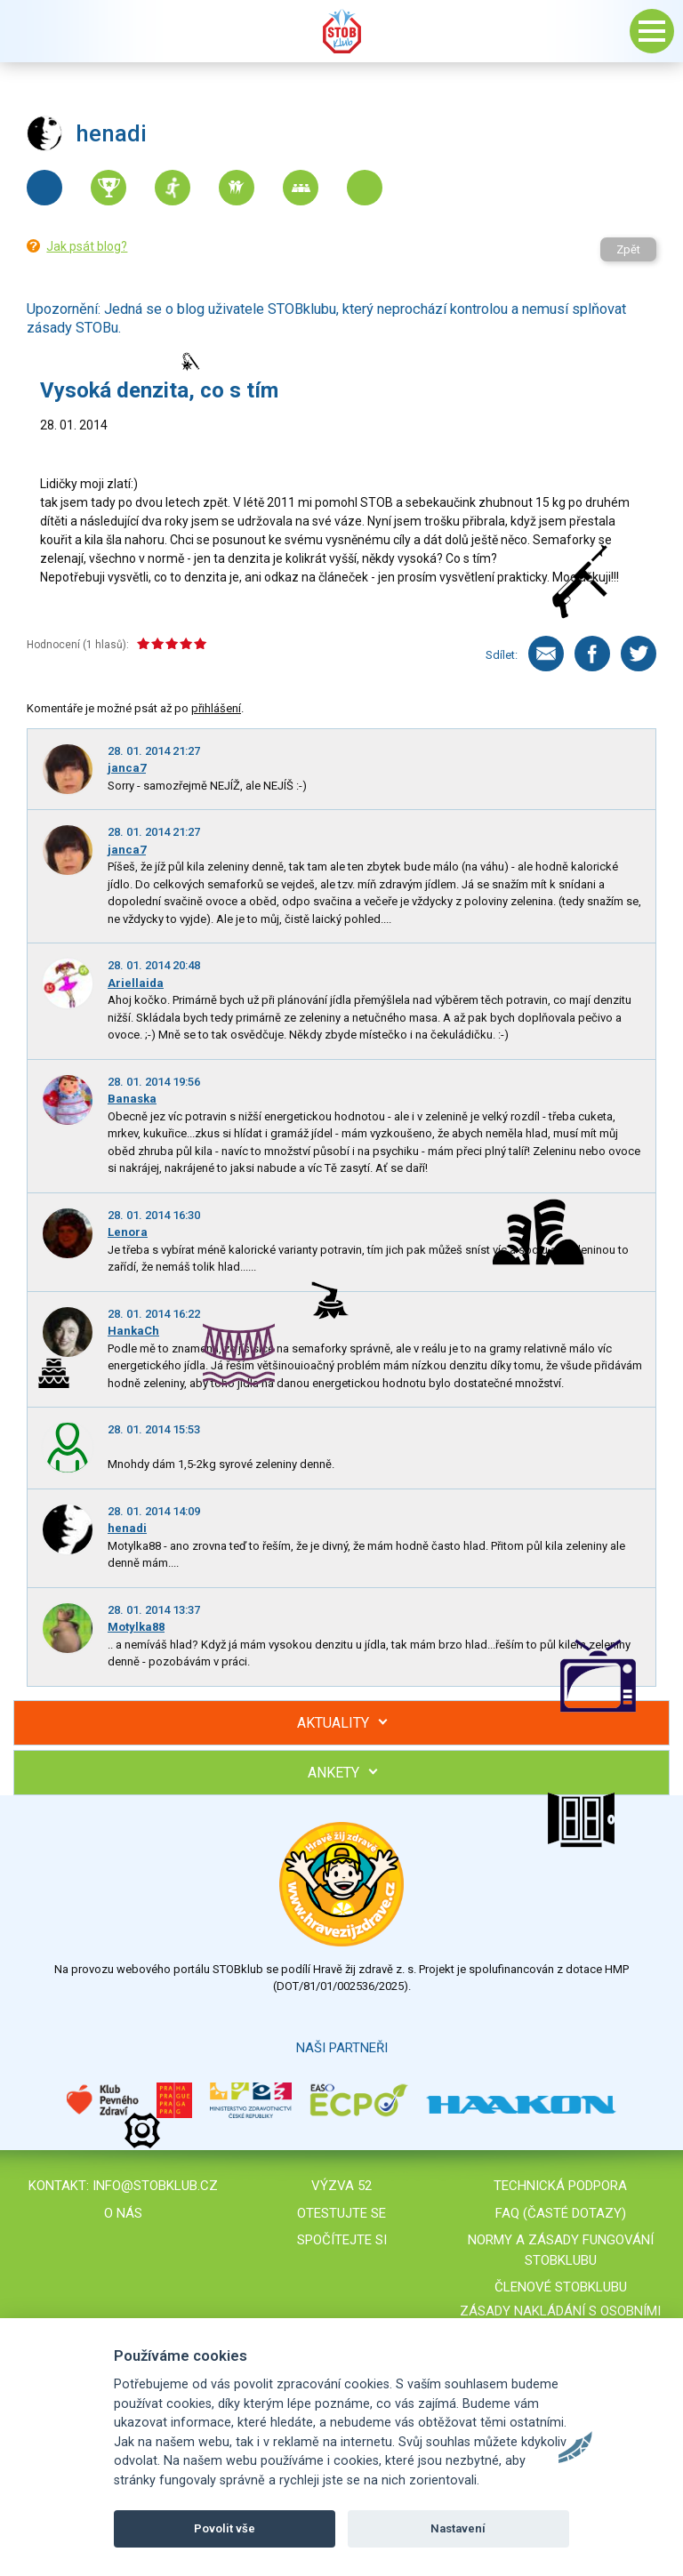 The image size is (683, 2576). I want to click on view cake or bakery options, so click(53, 1371).